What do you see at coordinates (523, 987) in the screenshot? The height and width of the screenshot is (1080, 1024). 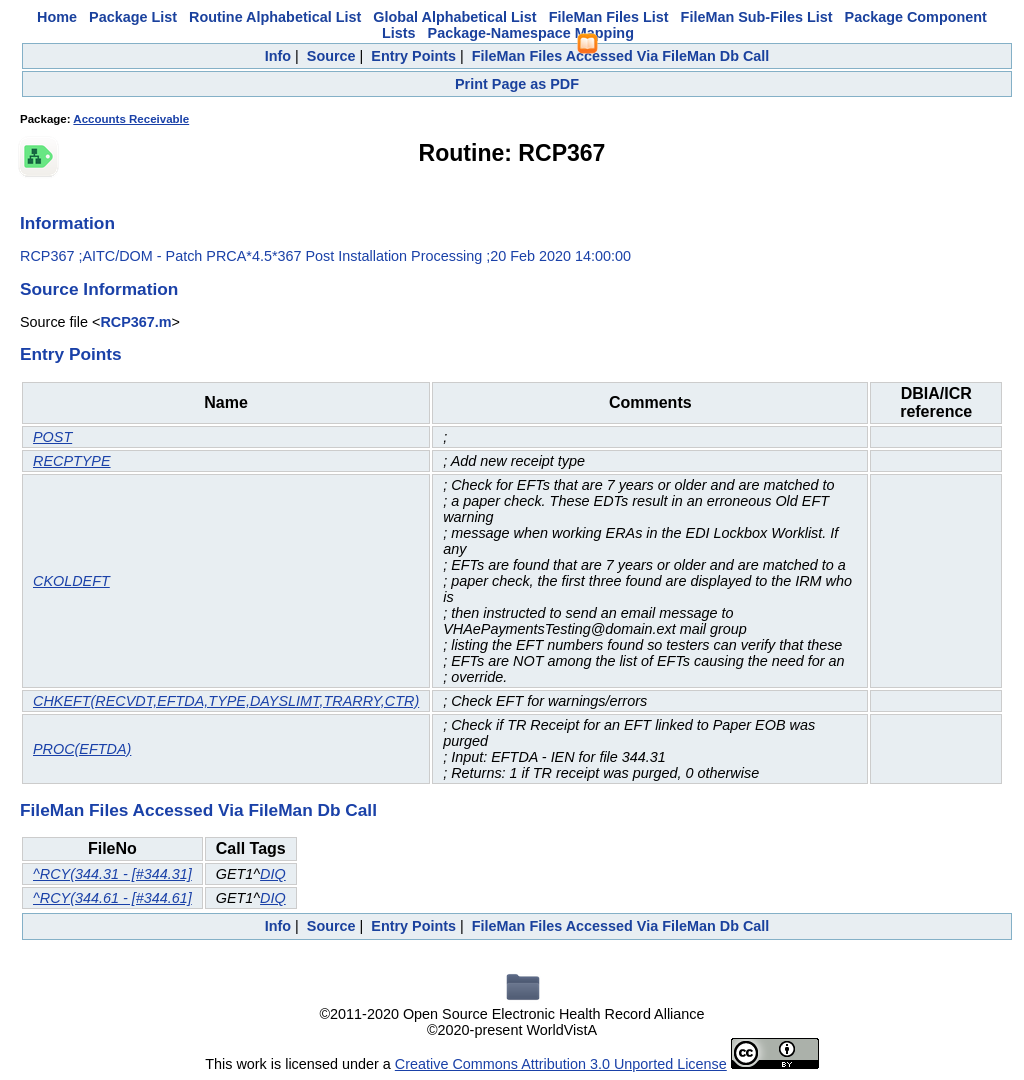 I see `open folder containing files or documents` at bounding box center [523, 987].